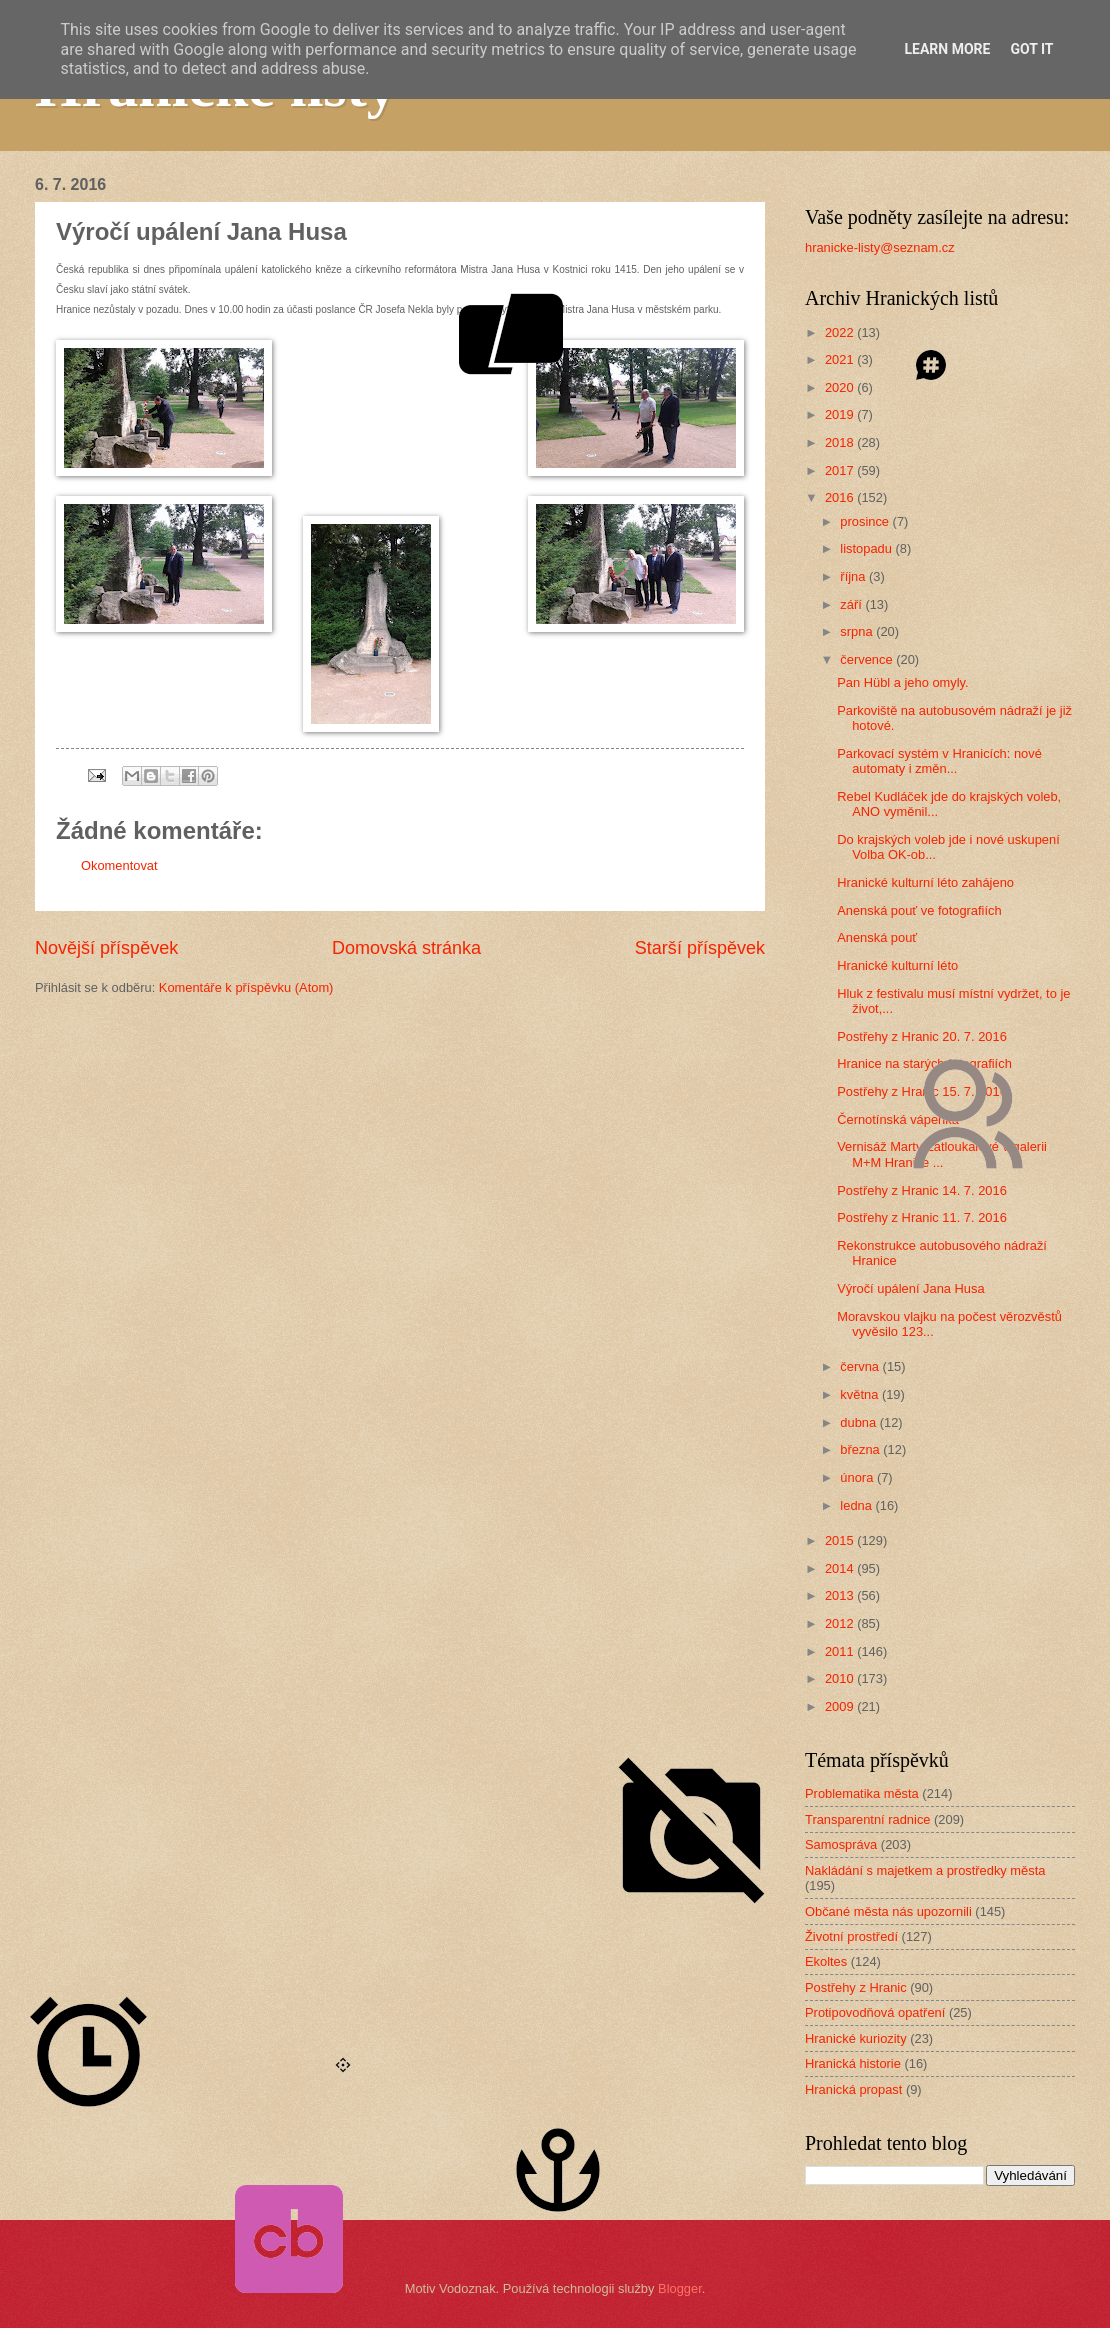  What do you see at coordinates (511, 334) in the screenshot?
I see `open the warp terminal application` at bounding box center [511, 334].